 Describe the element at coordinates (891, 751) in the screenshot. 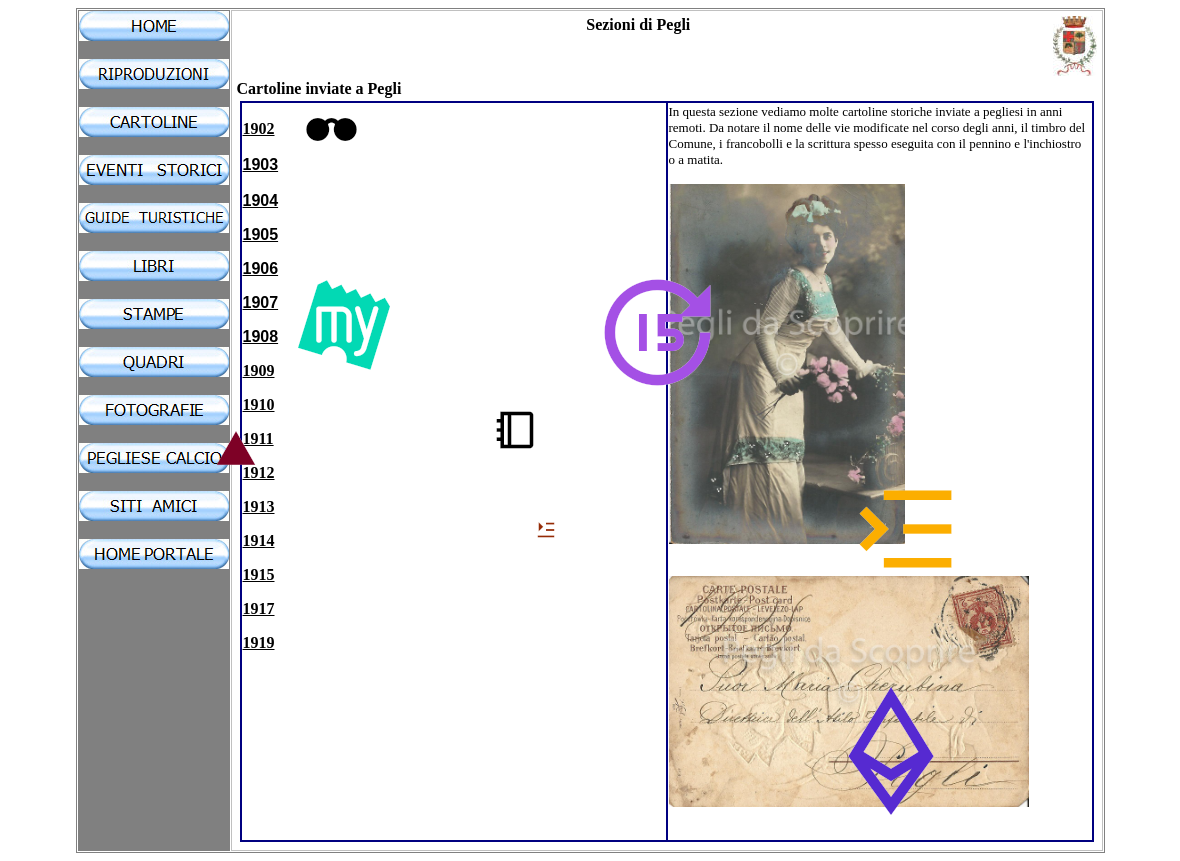

I see `view ethereum wallet balance` at that location.